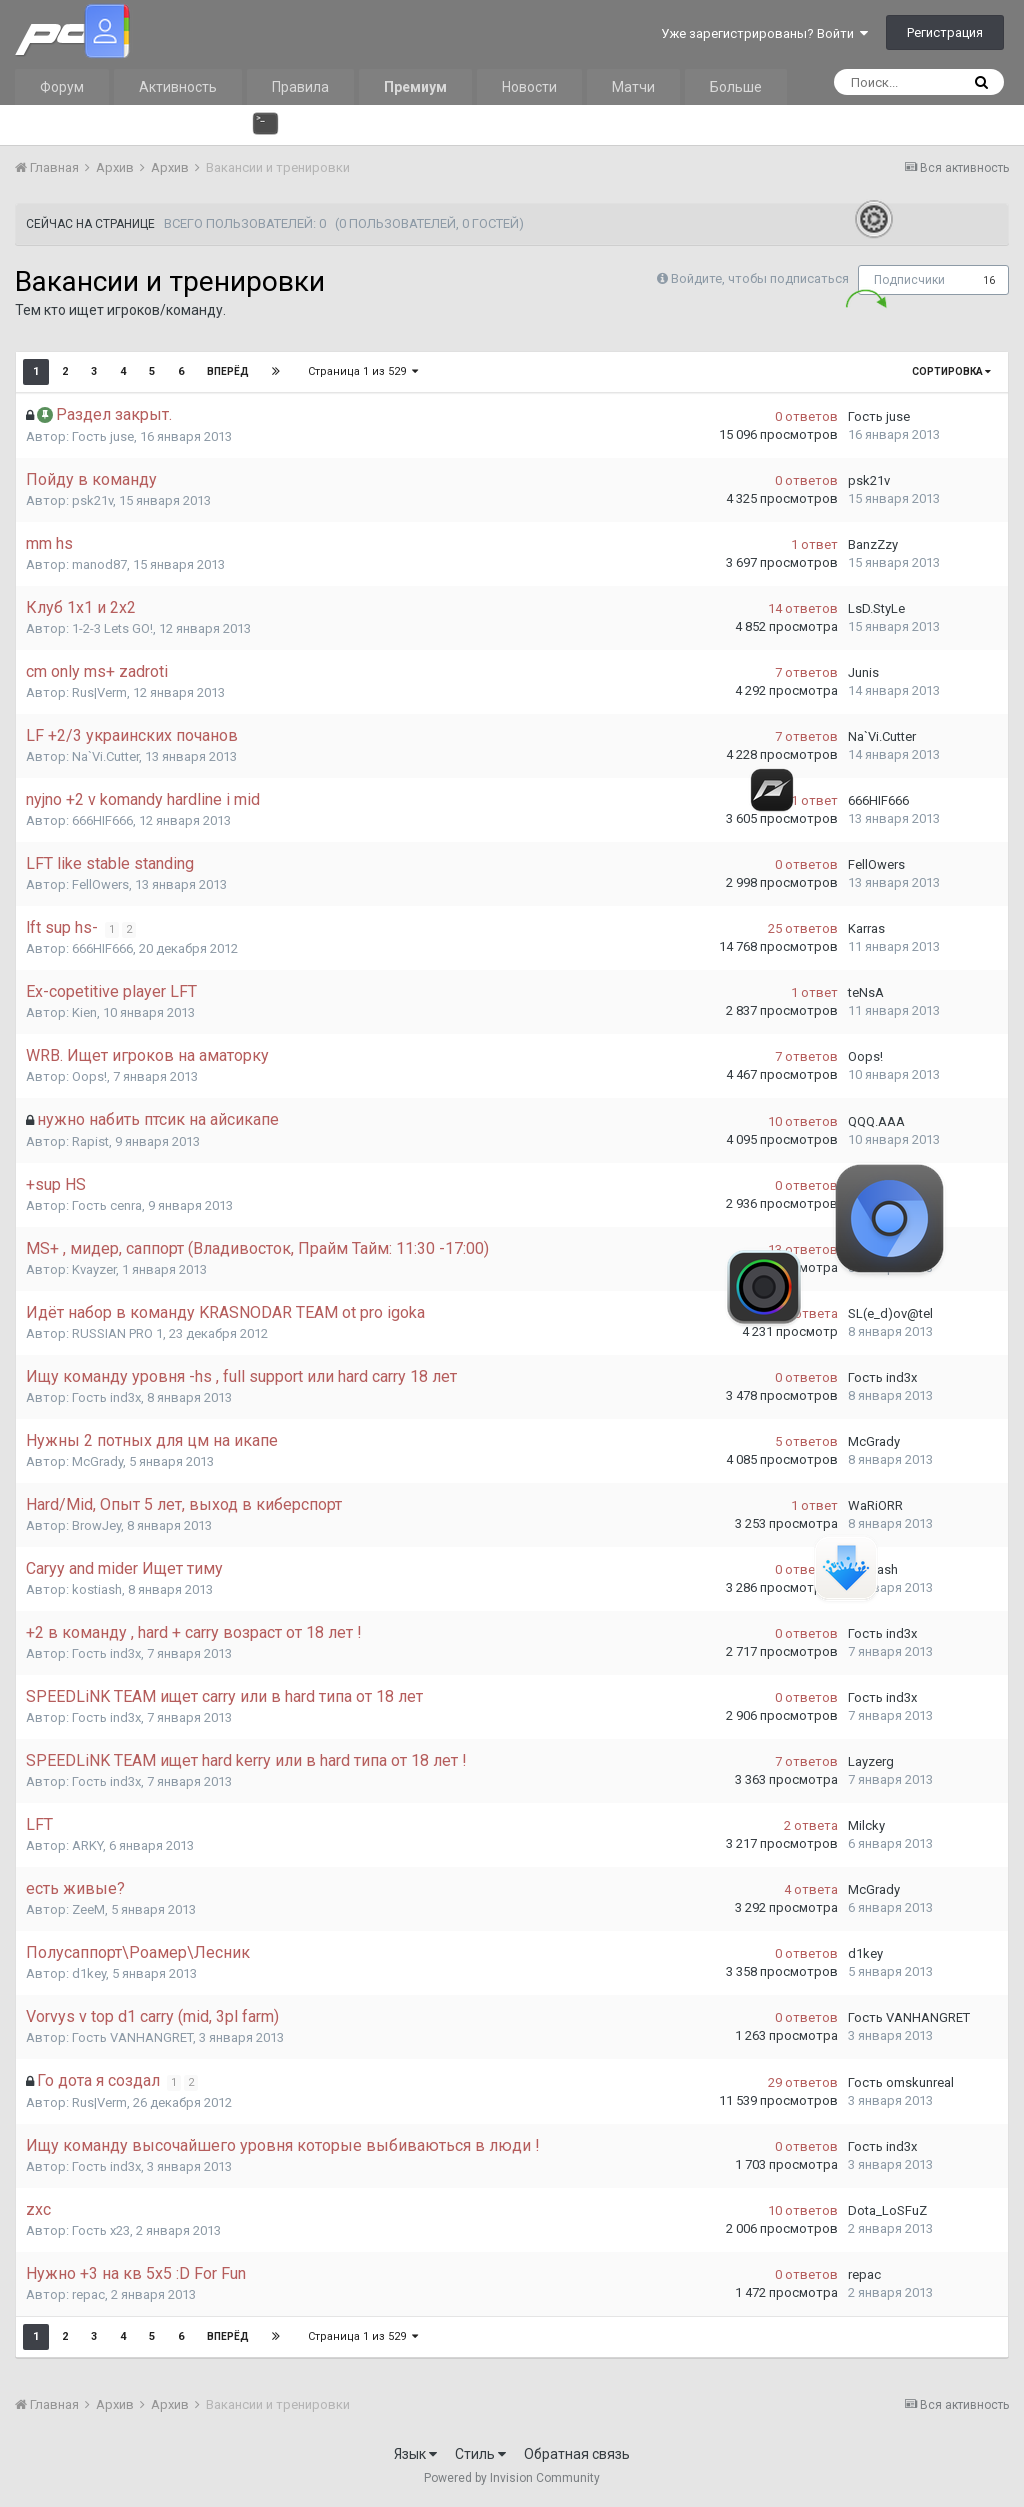 The width and height of the screenshot is (1024, 2507). What do you see at coordinates (265, 123) in the screenshot?
I see `open the terminal application` at bounding box center [265, 123].